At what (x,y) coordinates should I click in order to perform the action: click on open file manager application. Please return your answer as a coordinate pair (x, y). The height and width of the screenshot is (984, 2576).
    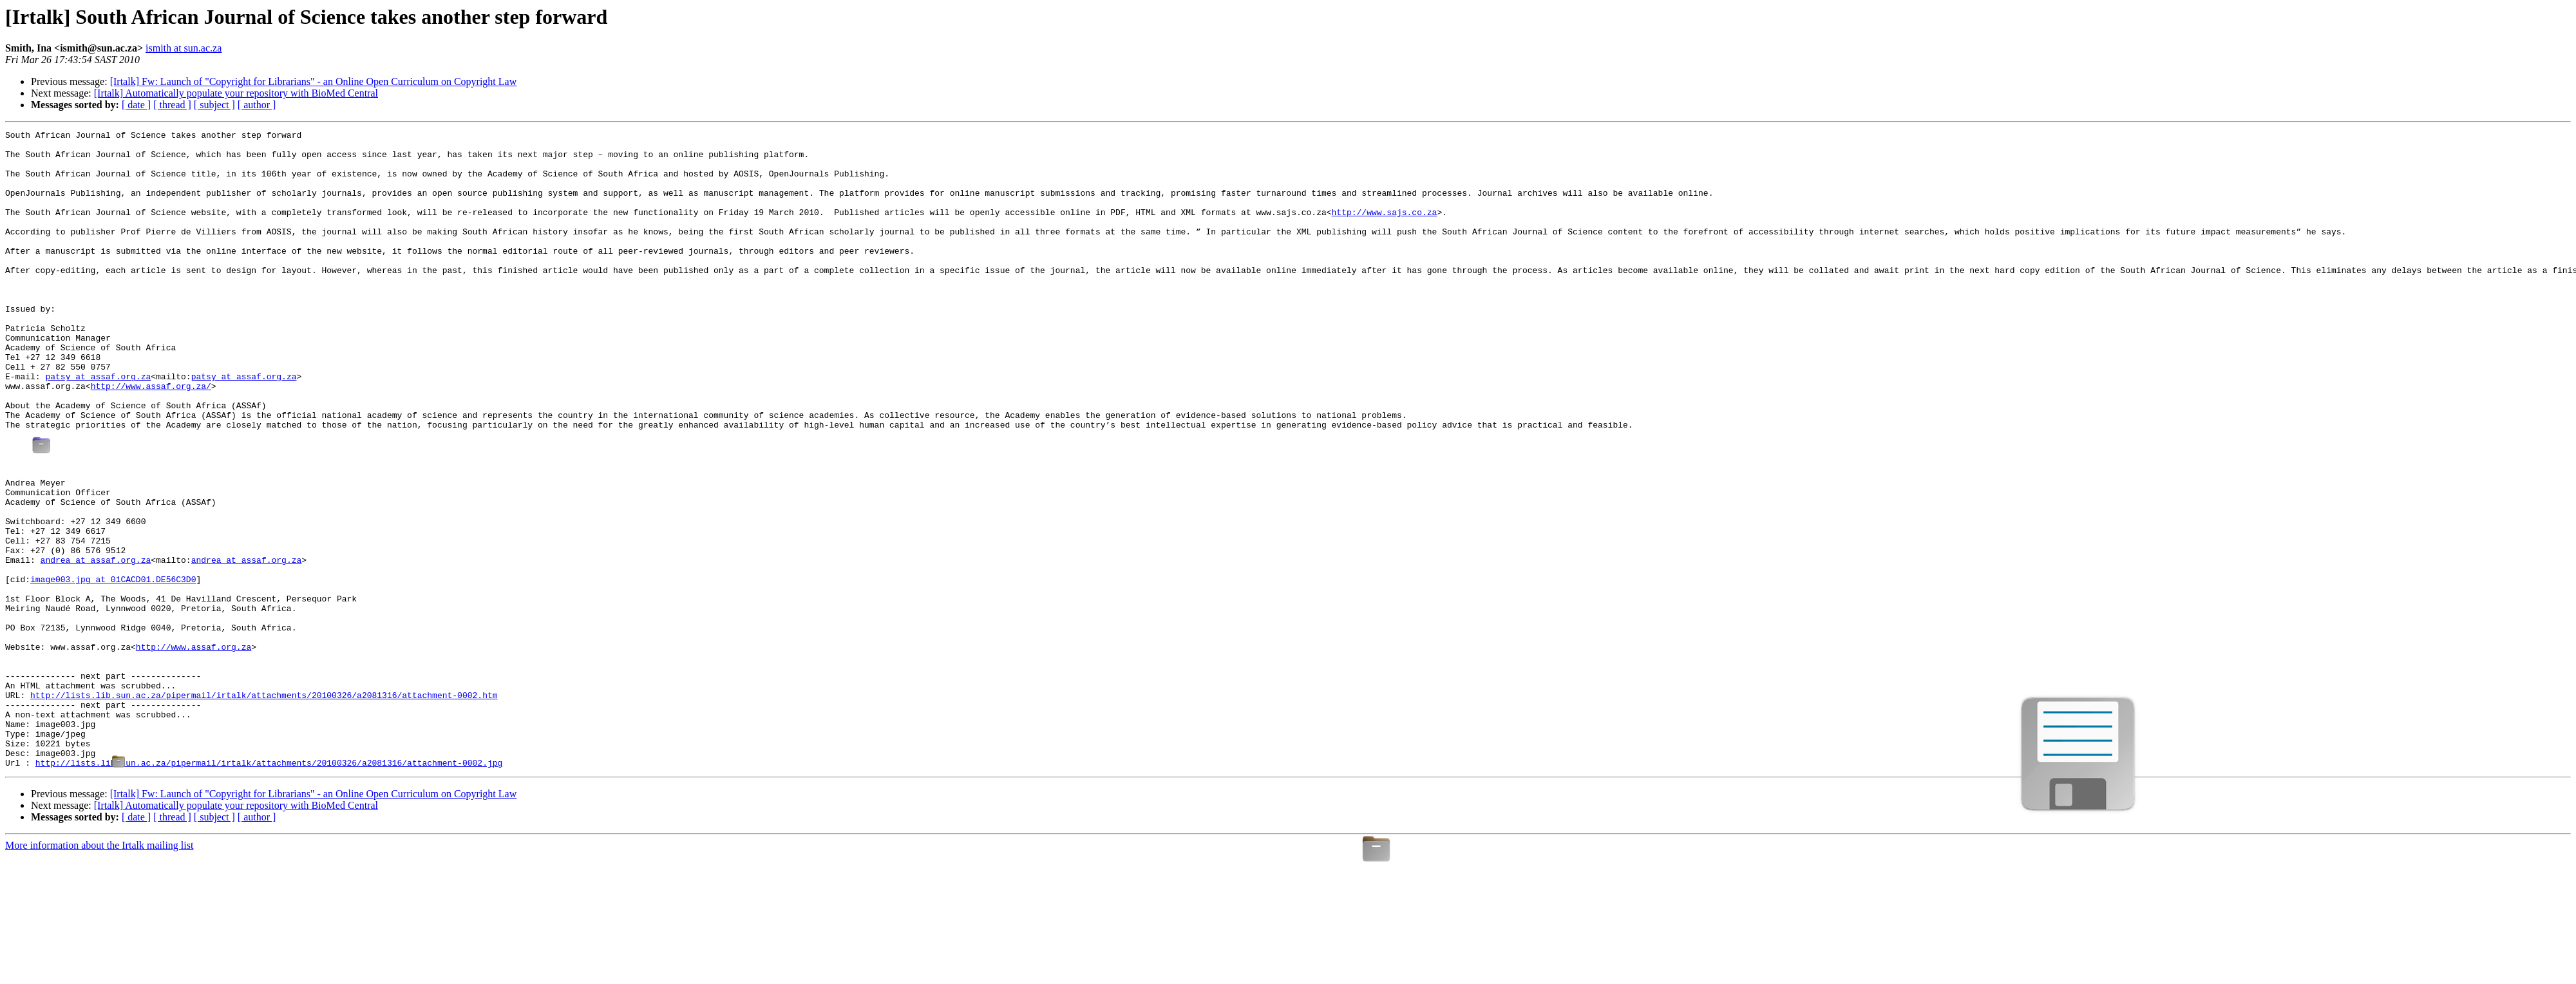
    Looking at the image, I should click on (1376, 849).